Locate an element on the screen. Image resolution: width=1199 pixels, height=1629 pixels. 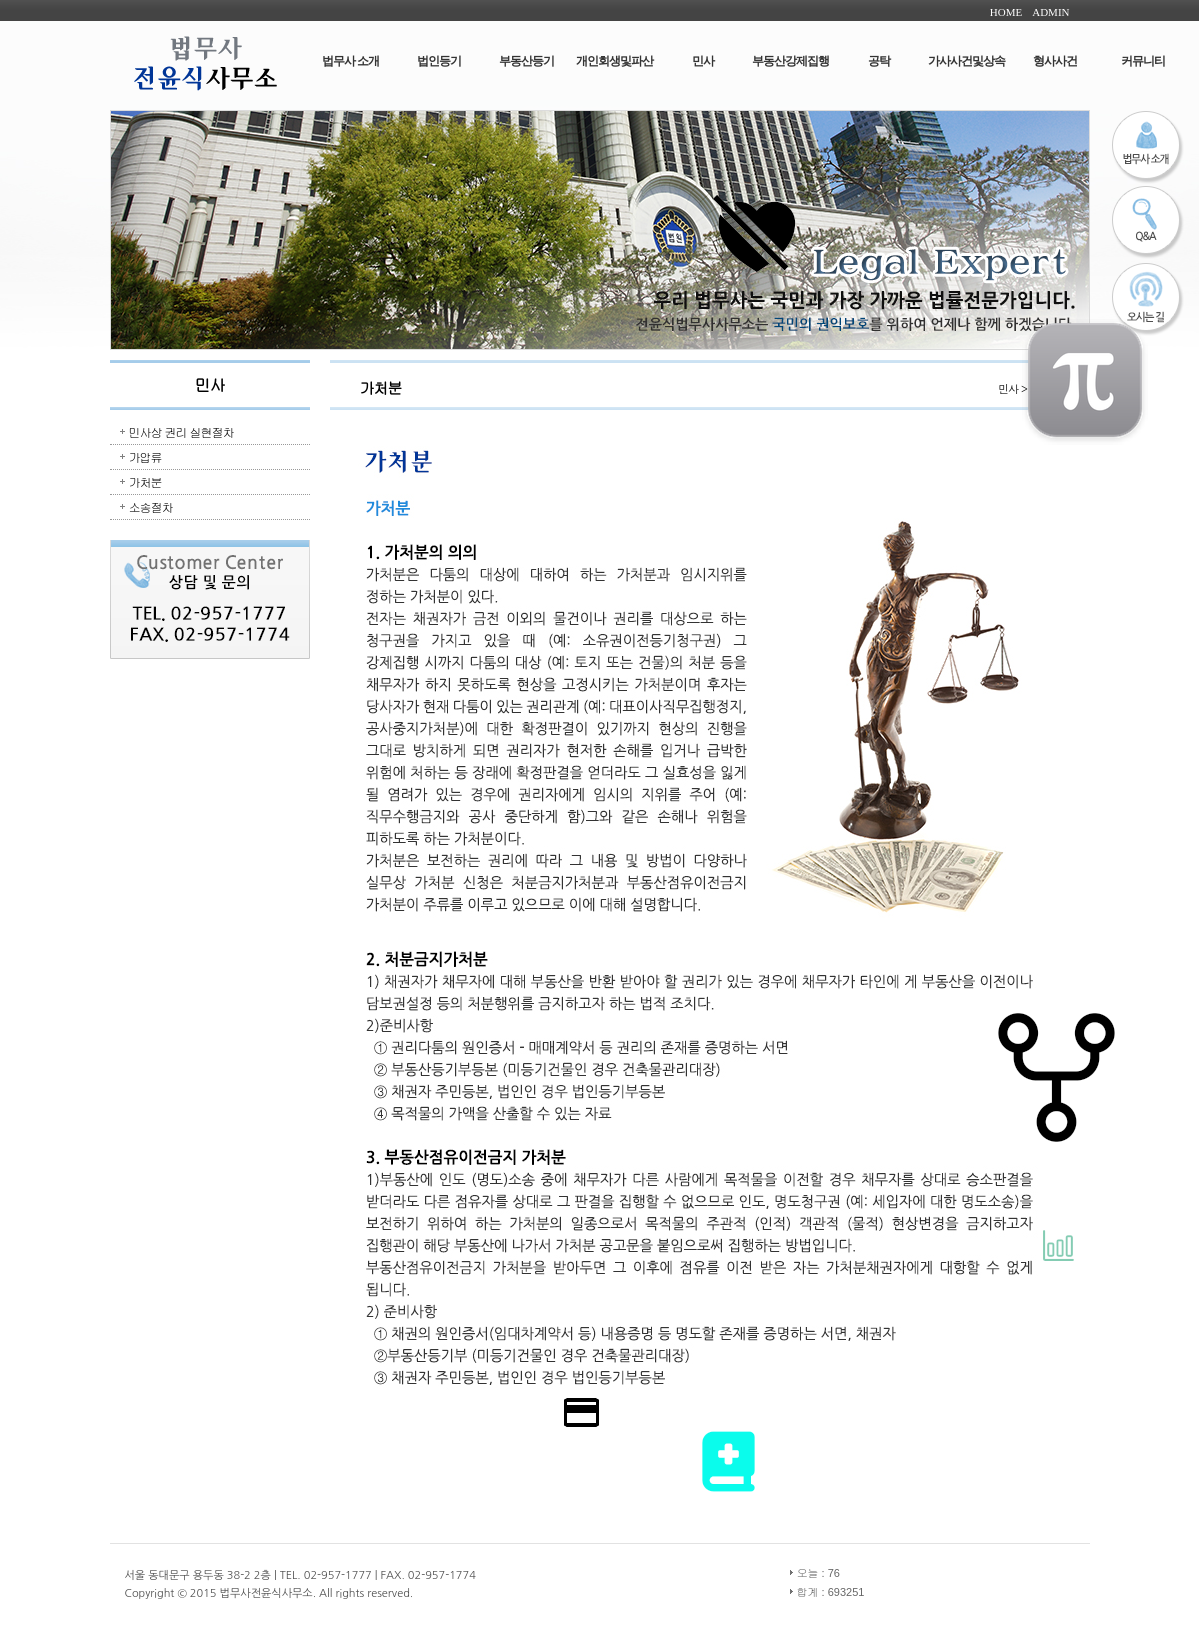
access payment methods is located at coordinates (581, 1412).